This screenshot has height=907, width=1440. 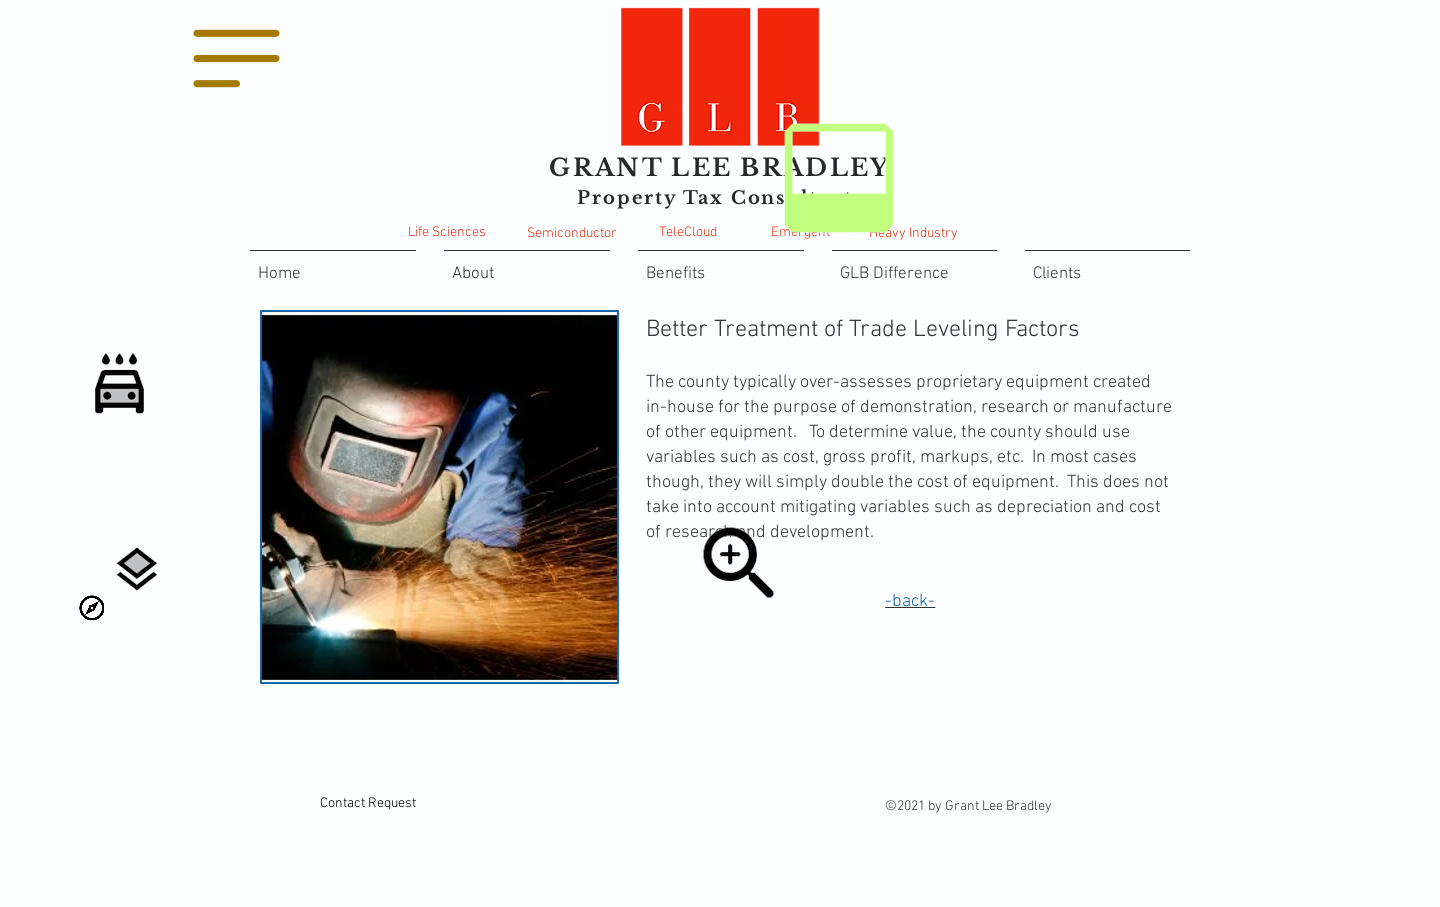 I want to click on toggle bottom panel visibility, so click(x=839, y=178).